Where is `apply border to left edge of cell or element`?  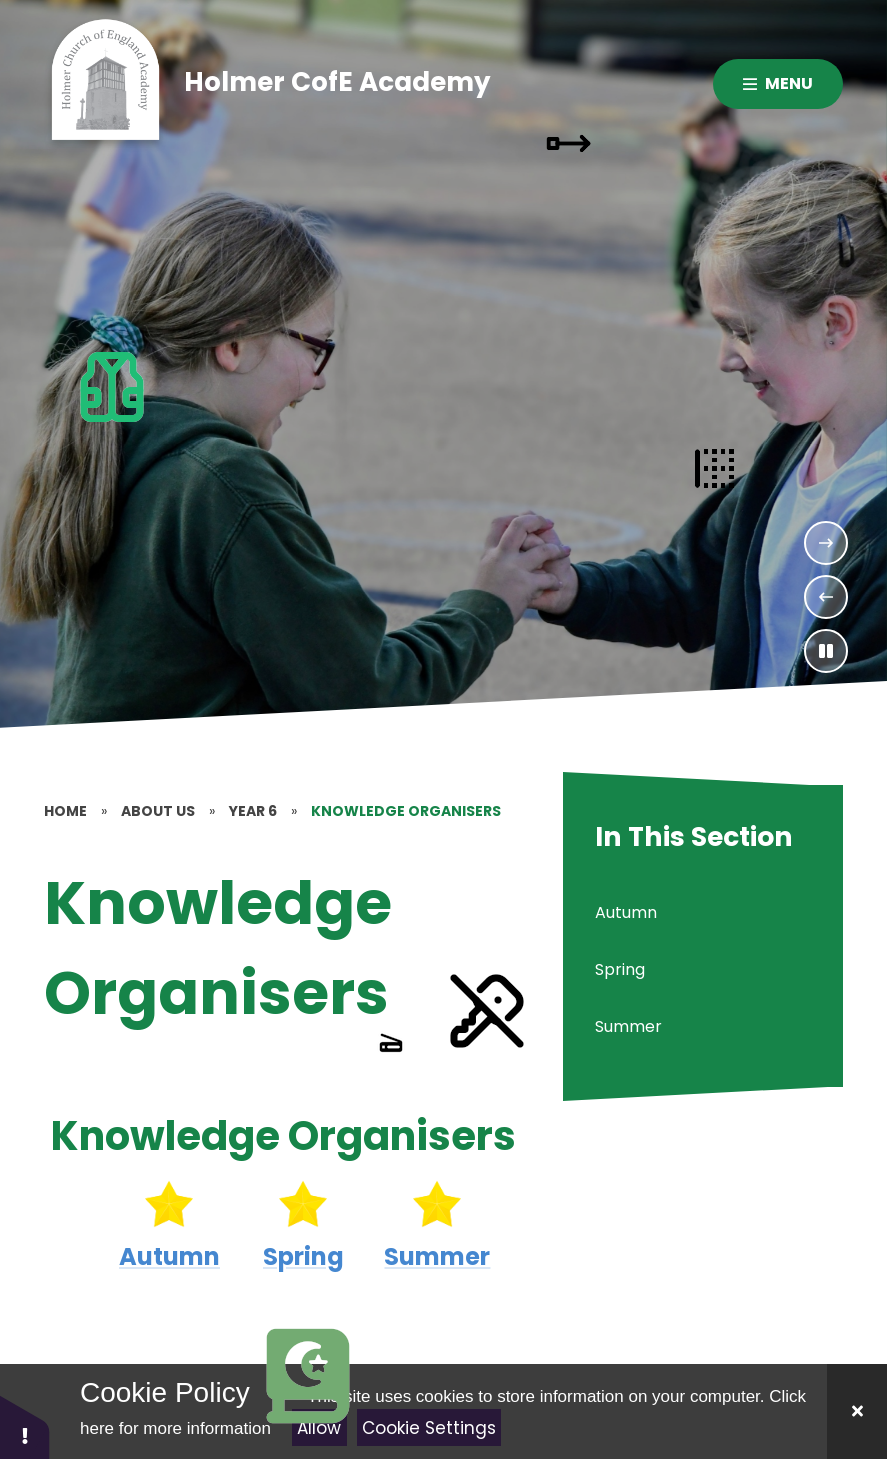
apply border to left edge of cell or element is located at coordinates (714, 468).